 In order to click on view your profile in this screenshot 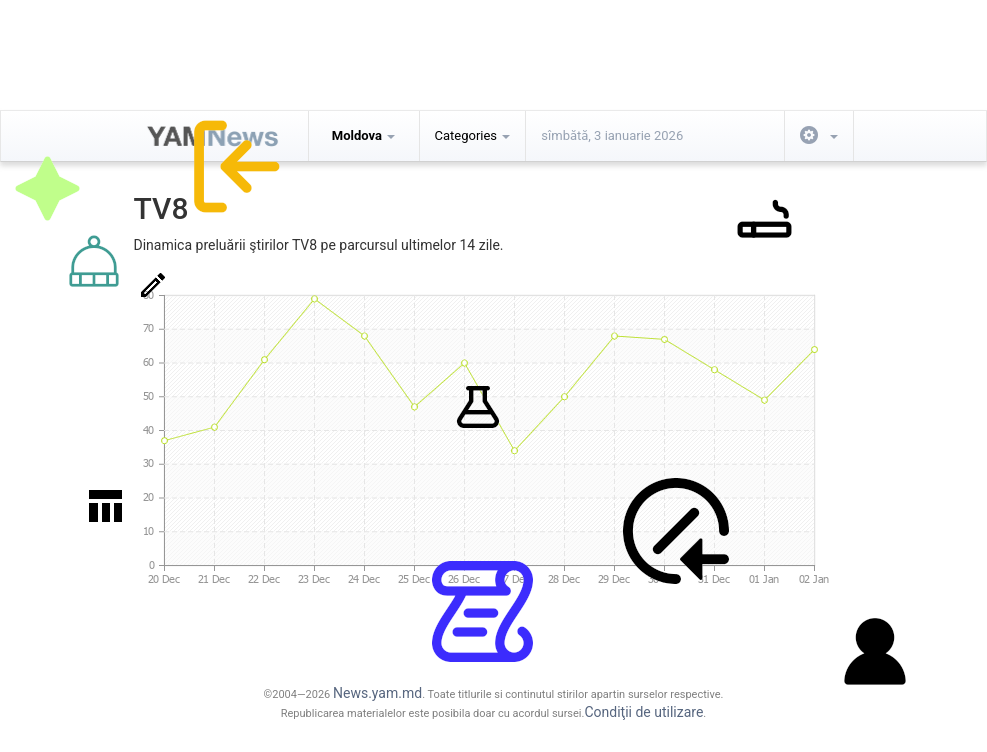, I will do `click(875, 654)`.